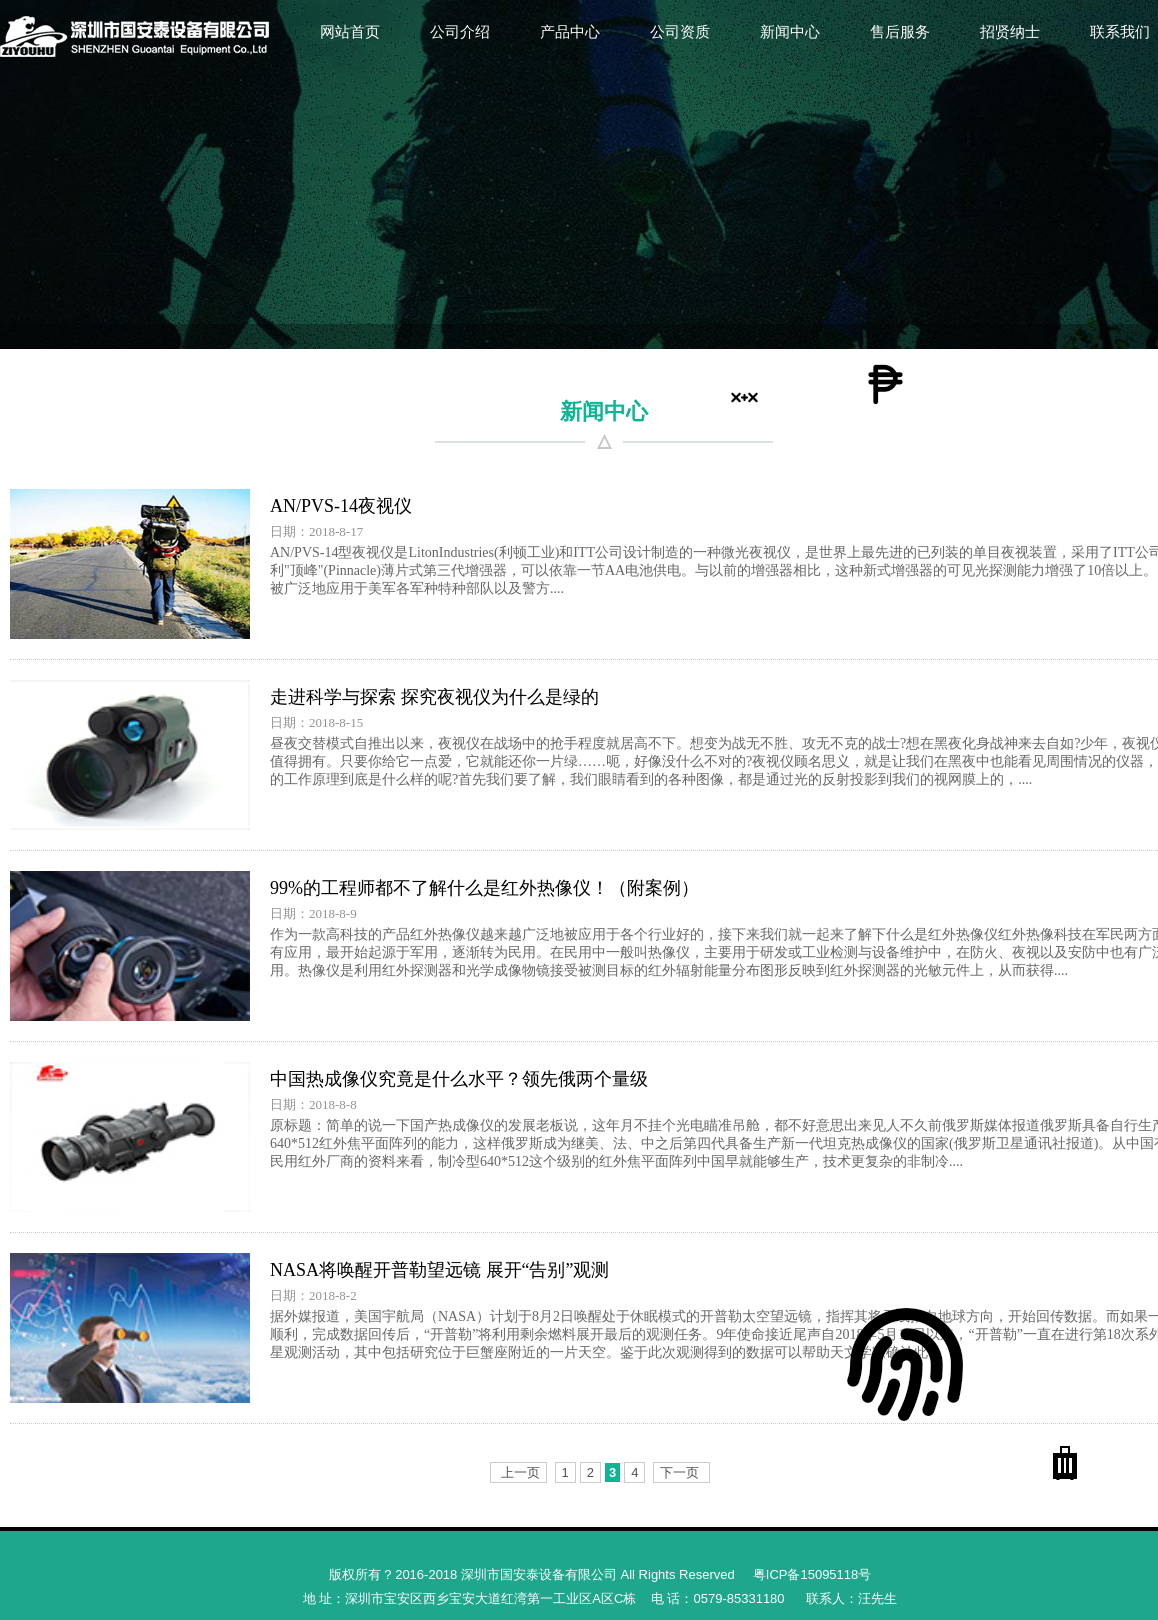  Describe the element at coordinates (906, 1364) in the screenshot. I see `authenticate with biometric fingerprint` at that location.